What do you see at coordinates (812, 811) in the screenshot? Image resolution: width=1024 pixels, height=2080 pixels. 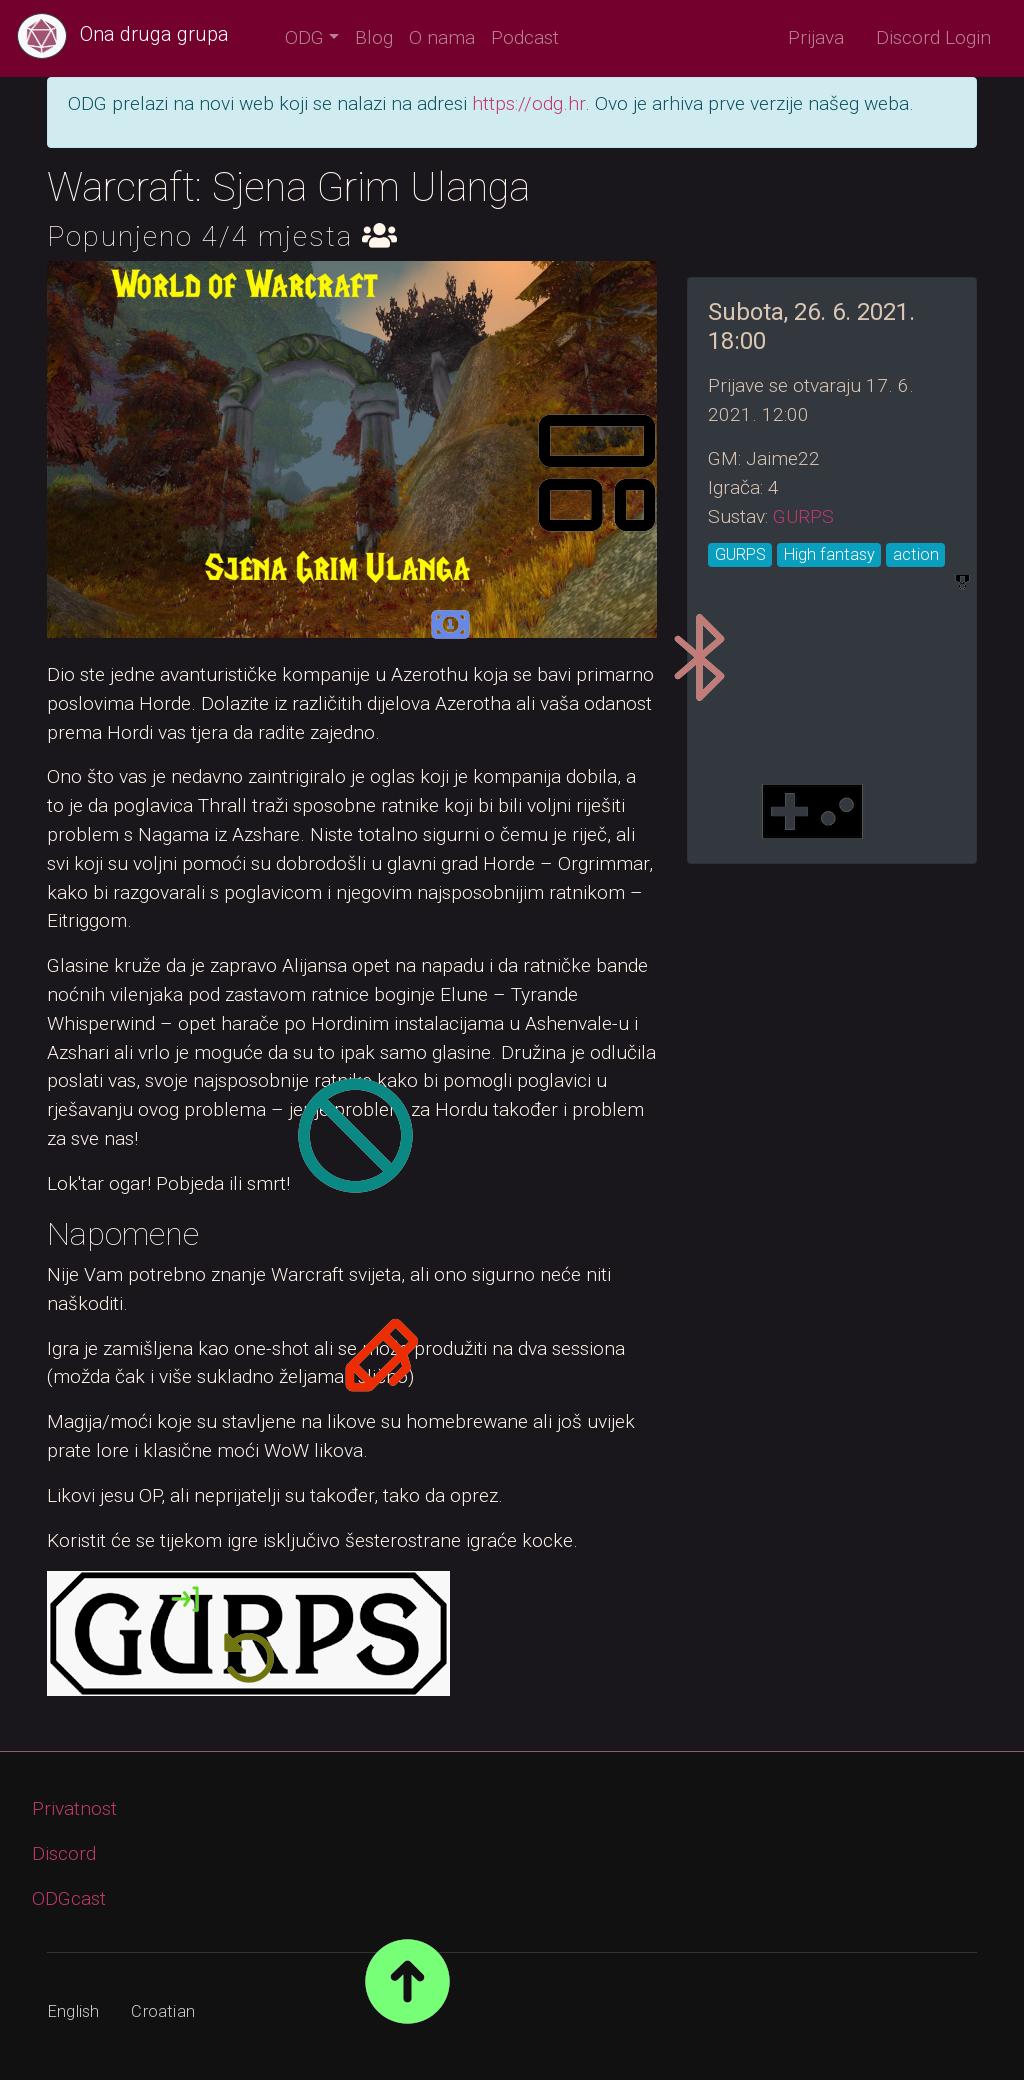 I see `access gaming features or settings` at bounding box center [812, 811].